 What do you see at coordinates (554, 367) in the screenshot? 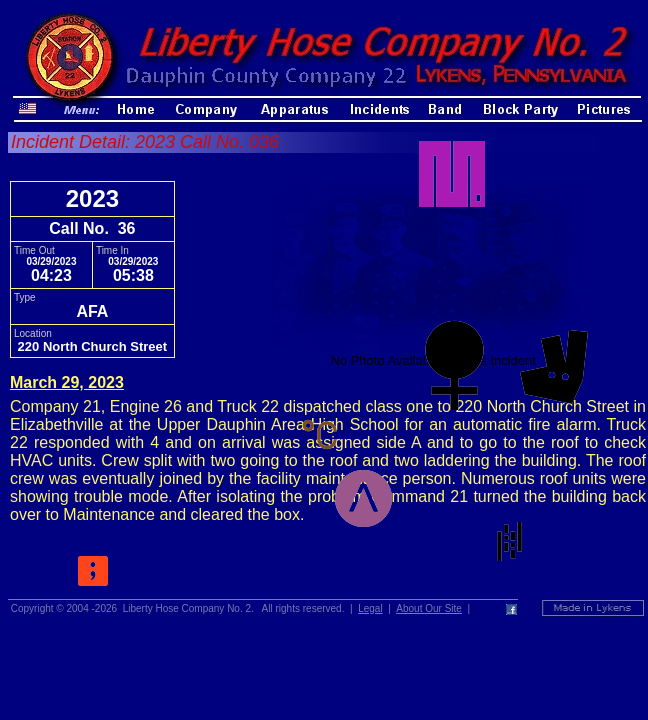
I see `open the Deliveroo food delivery app` at bounding box center [554, 367].